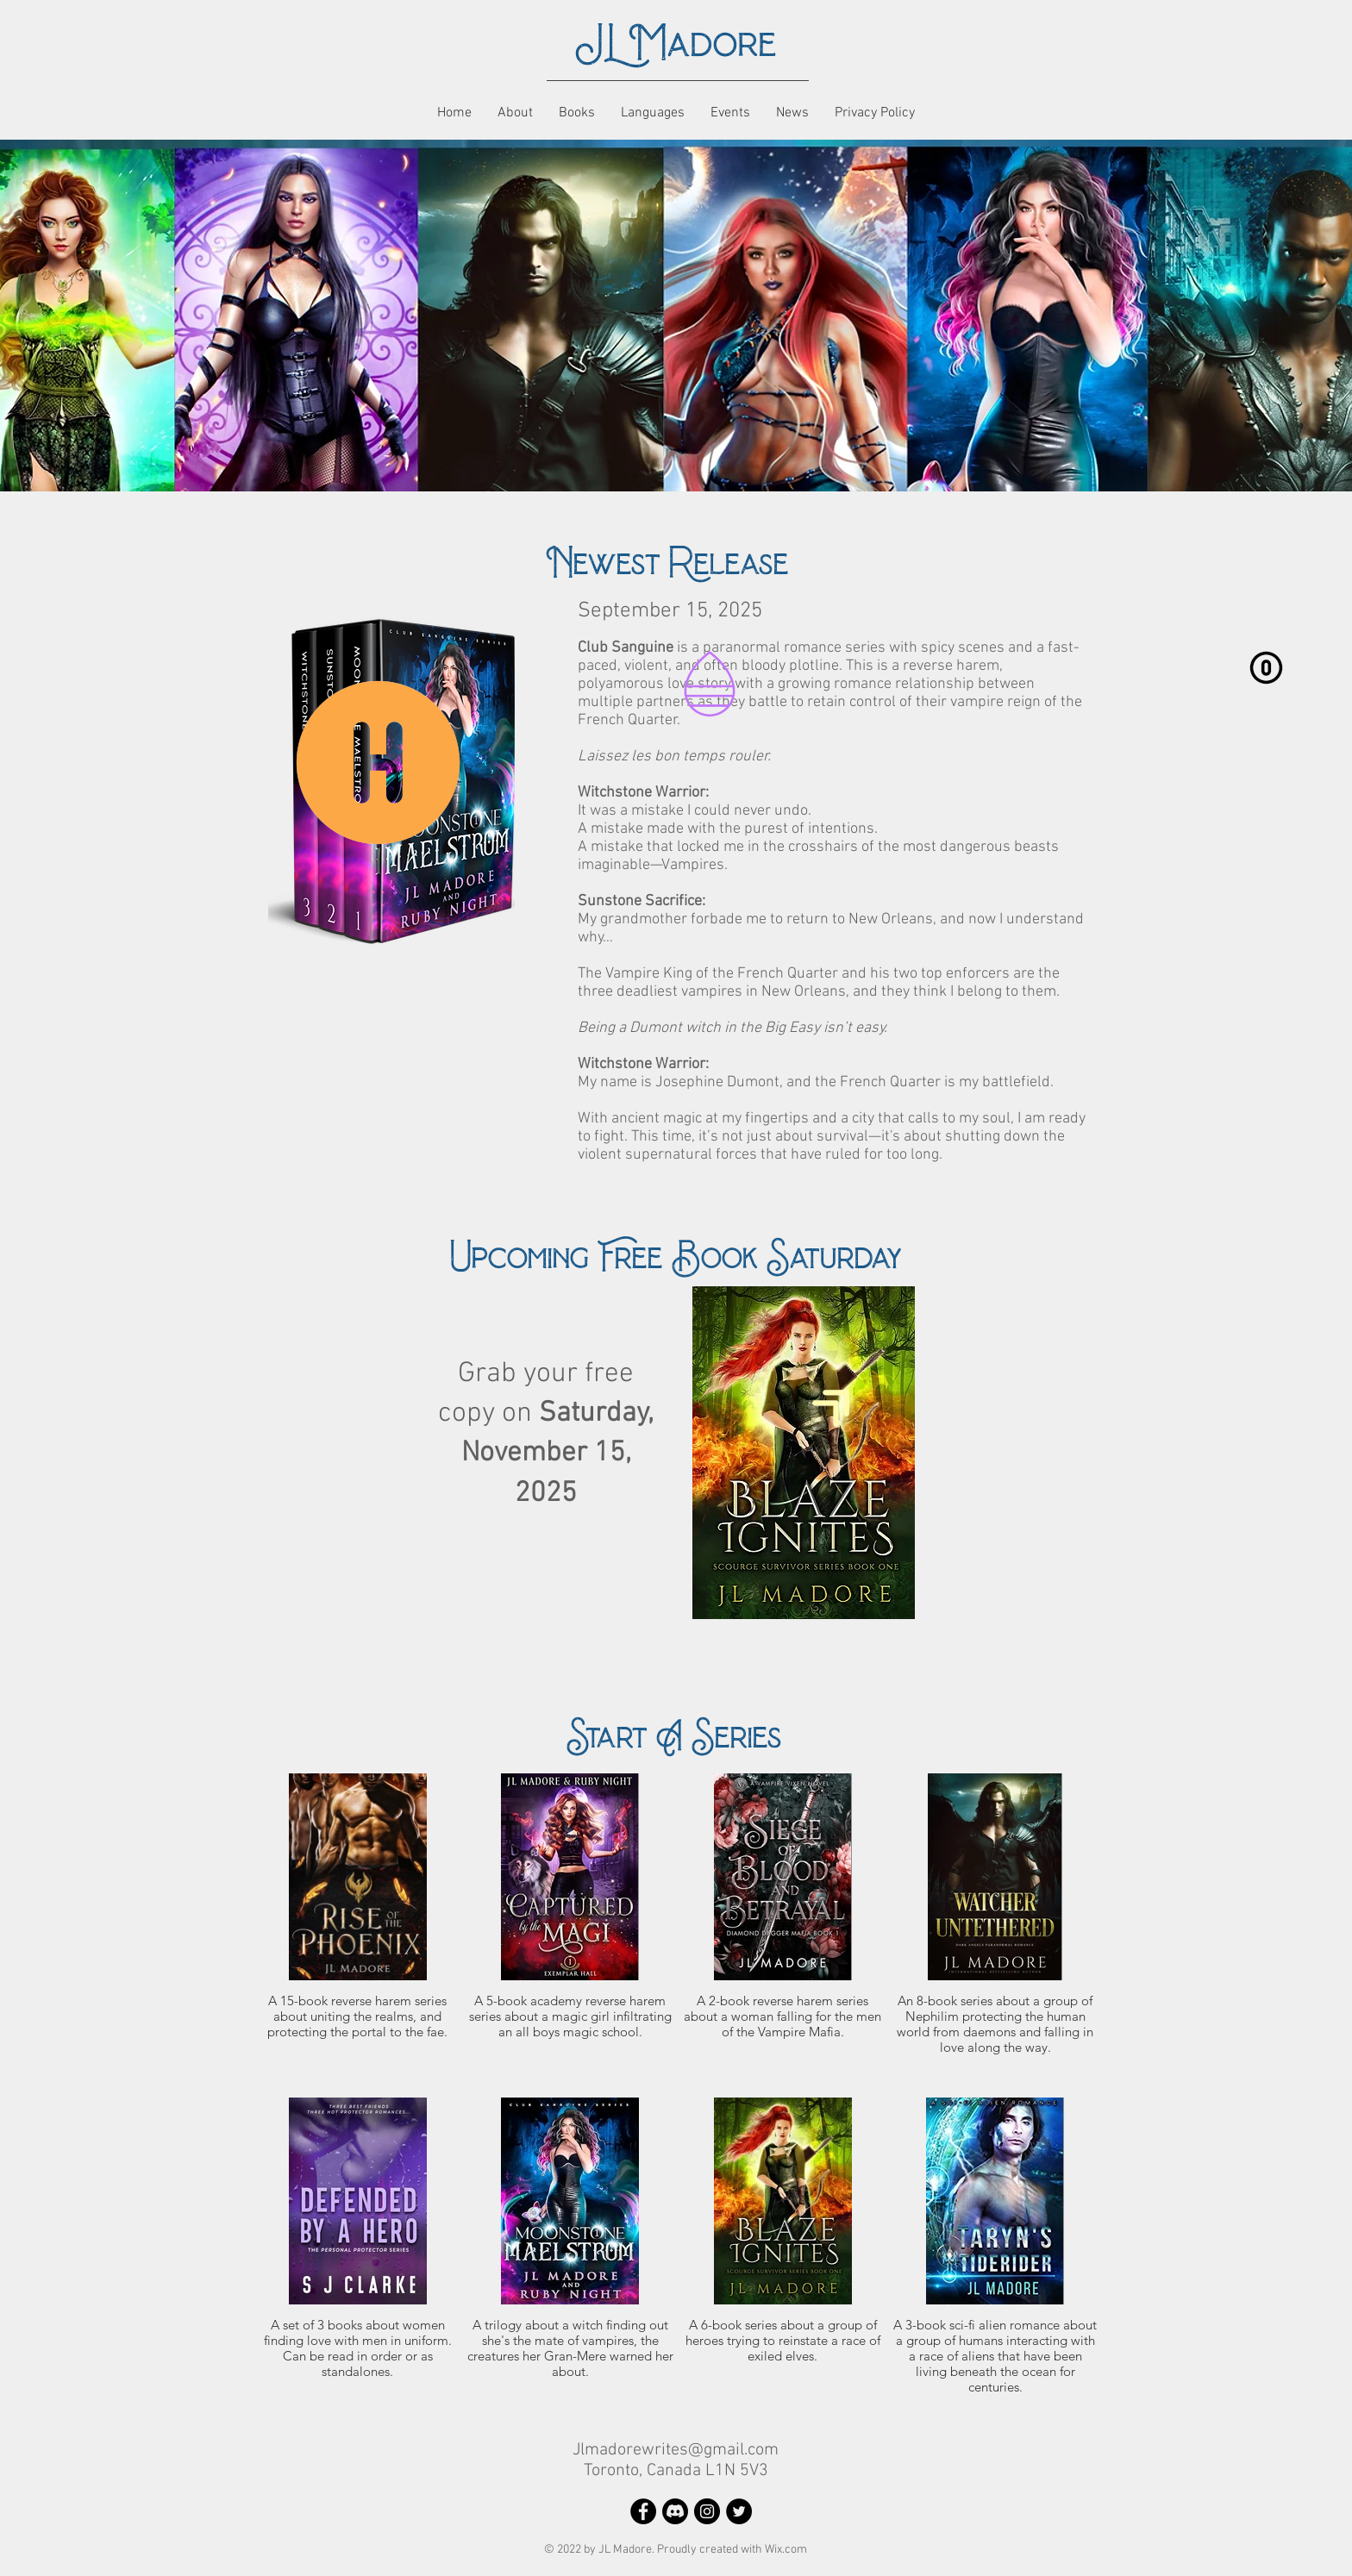  What do you see at coordinates (1266, 667) in the screenshot?
I see `indicates an "O" option or selection in a multiple choice interface` at bounding box center [1266, 667].